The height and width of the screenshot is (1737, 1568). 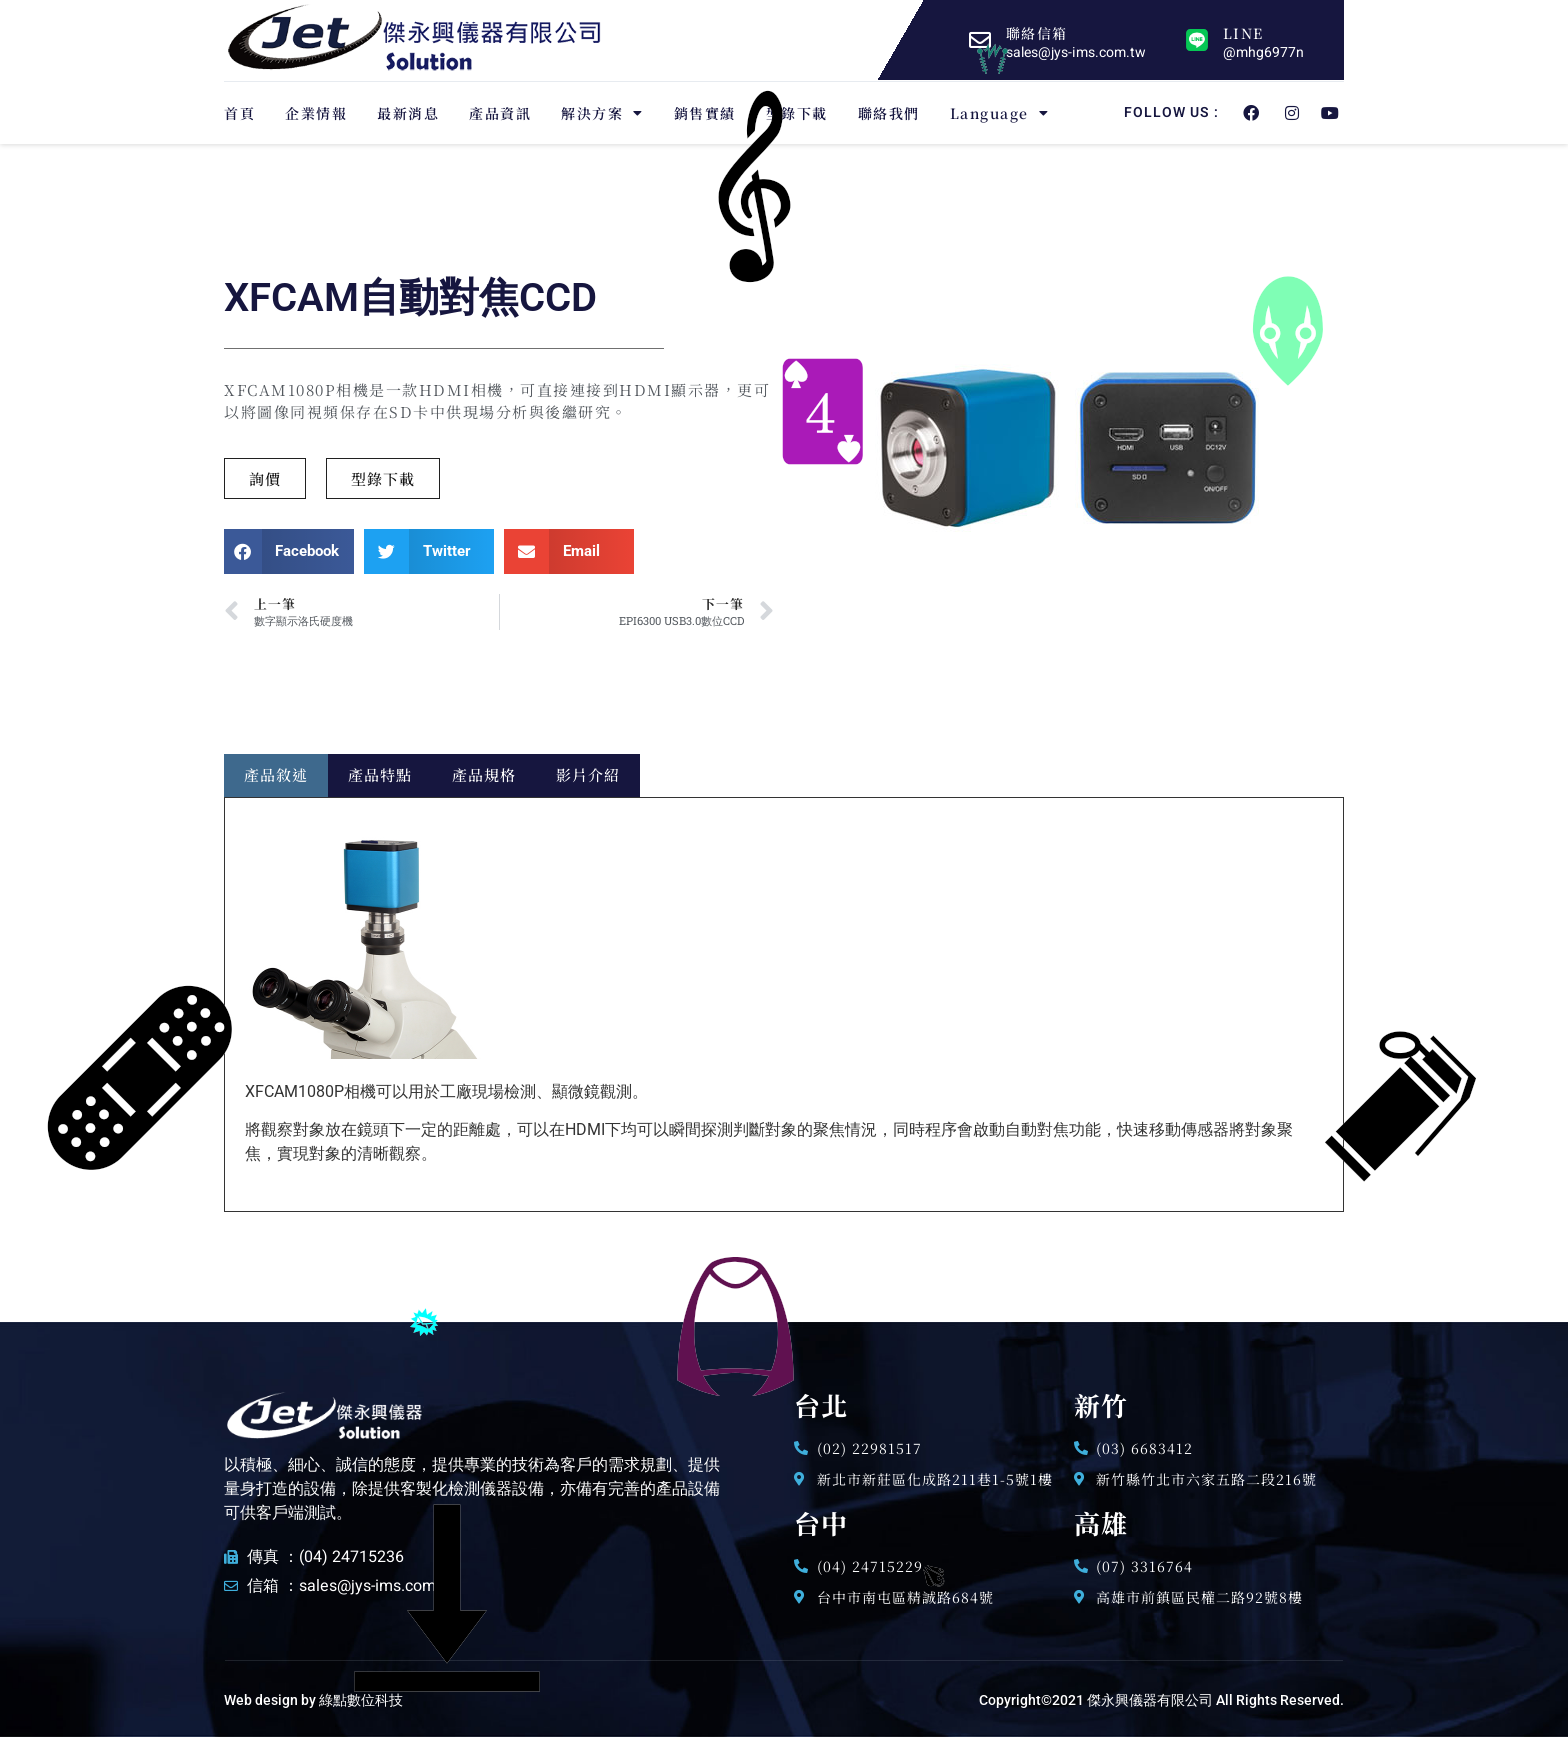 What do you see at coordinates (754, 186) in the screenshot?
I see `access music or audio settings` at bounding box center [754, 186].